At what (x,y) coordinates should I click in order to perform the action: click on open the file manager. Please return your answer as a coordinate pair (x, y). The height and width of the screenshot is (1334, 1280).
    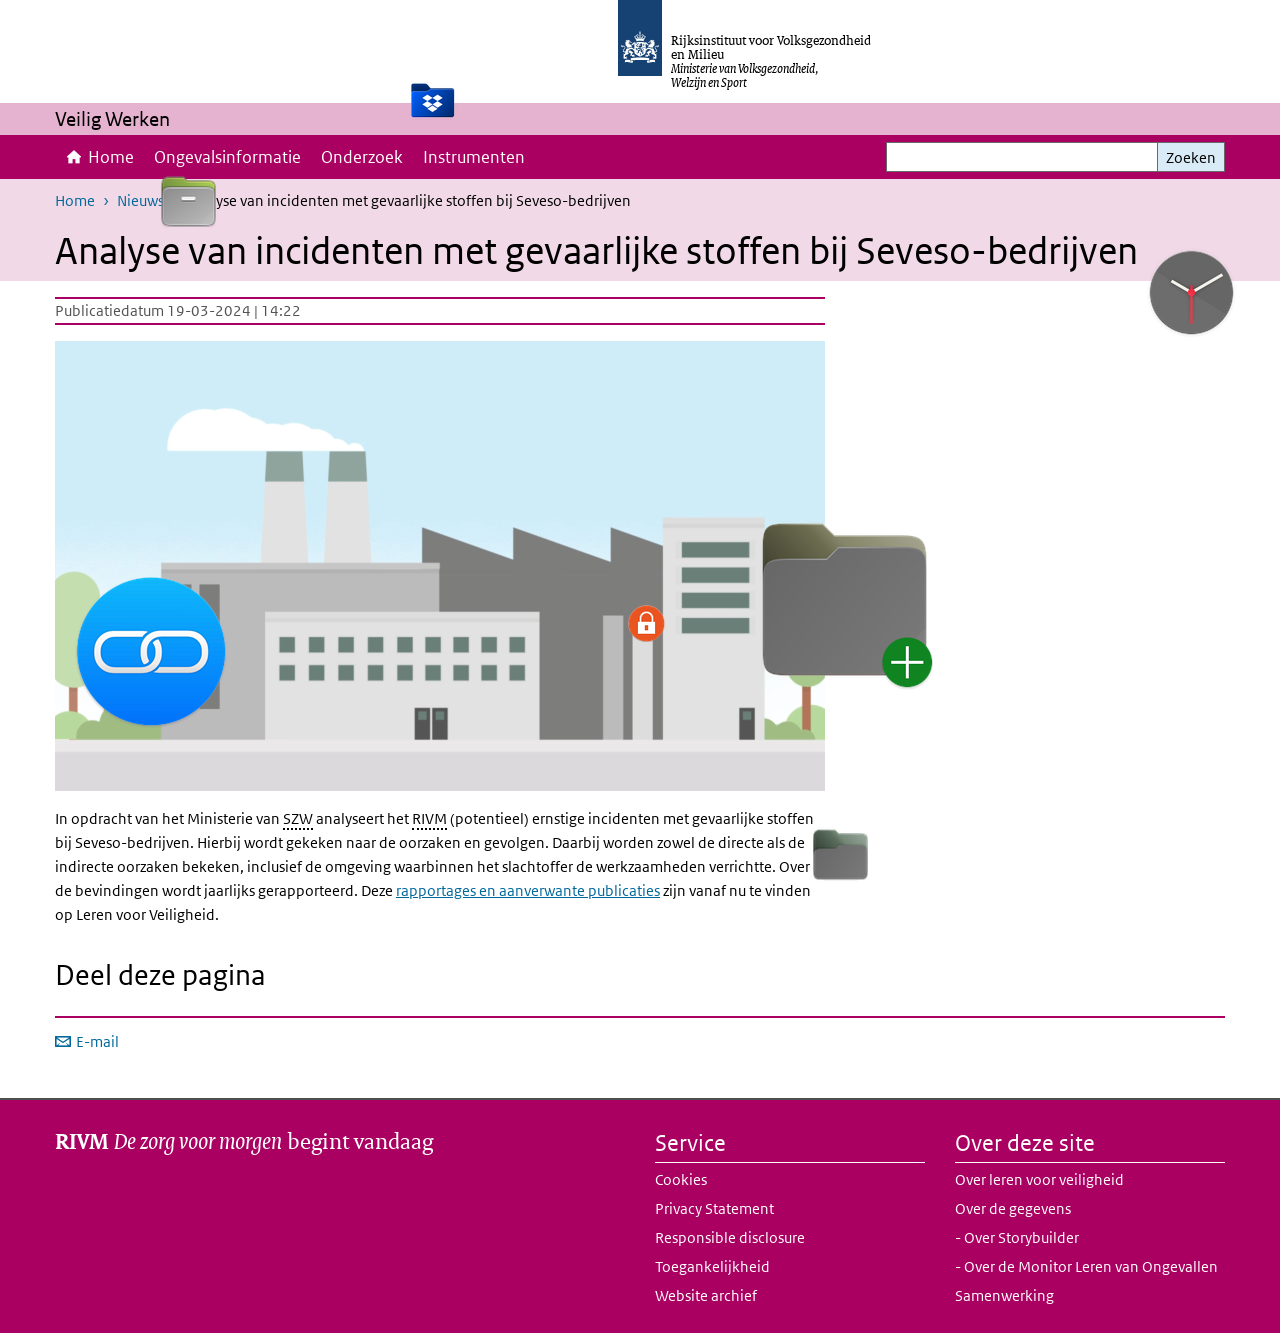
    Looking at the image, I should click on (188, 201).